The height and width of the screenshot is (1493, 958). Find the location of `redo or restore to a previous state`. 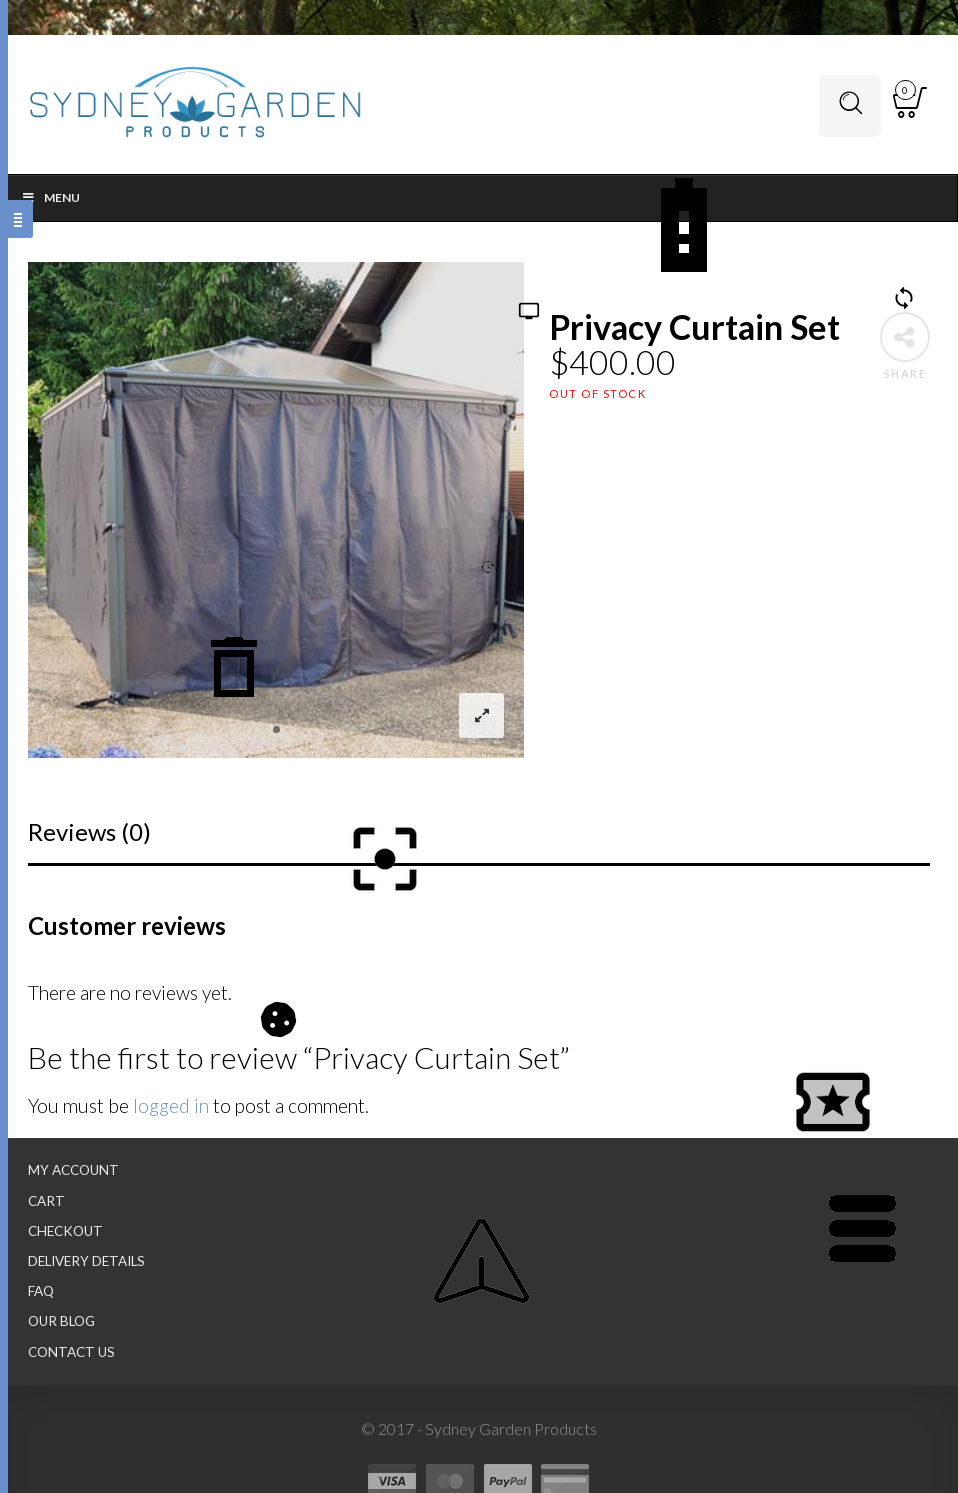

redo or restore to a previous state is located at coordinates (488, 567).